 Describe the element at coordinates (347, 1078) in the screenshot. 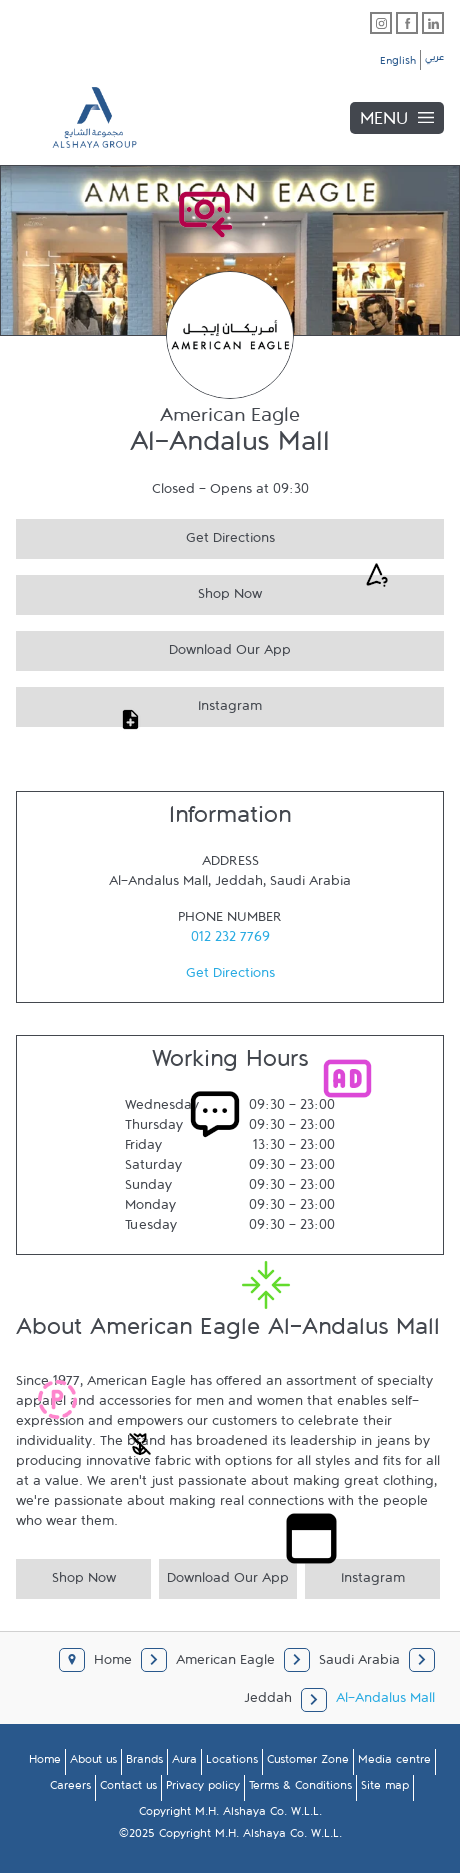

I see `indicates sponsored or advertisement content` at that location.